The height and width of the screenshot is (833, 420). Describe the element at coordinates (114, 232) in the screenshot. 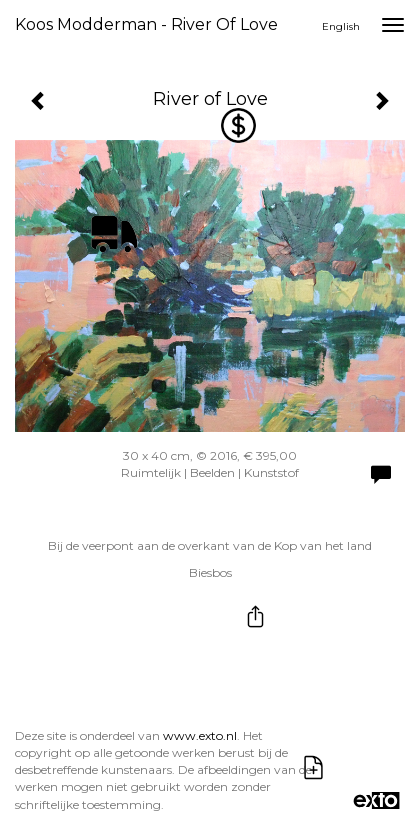

I see `track your delivery status` at that location.